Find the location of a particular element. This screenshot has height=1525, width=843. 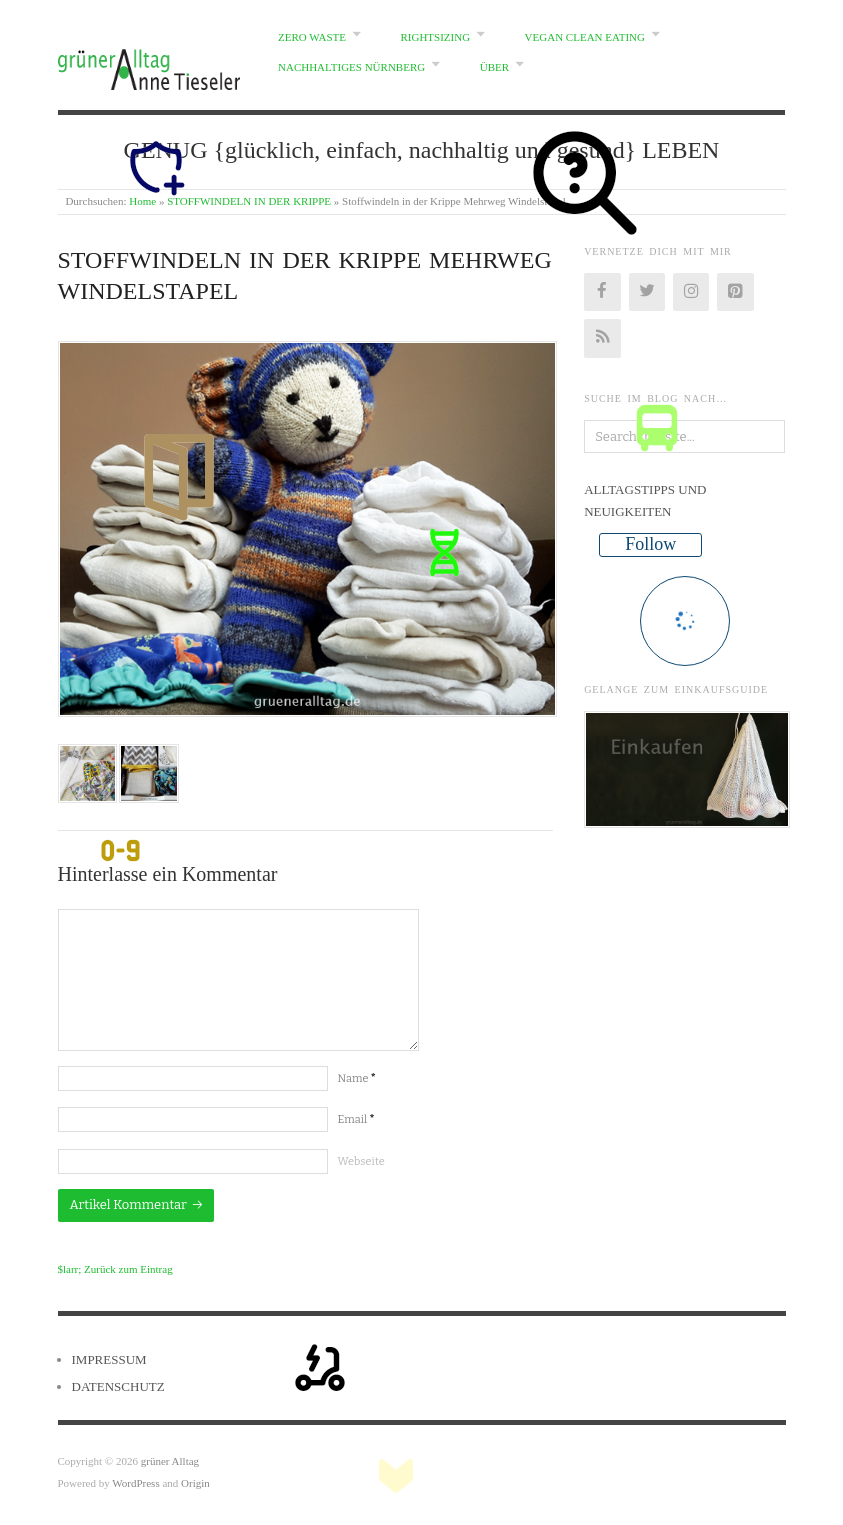

select electric scooter as transportation mode is located at coordinates (320, 1369).